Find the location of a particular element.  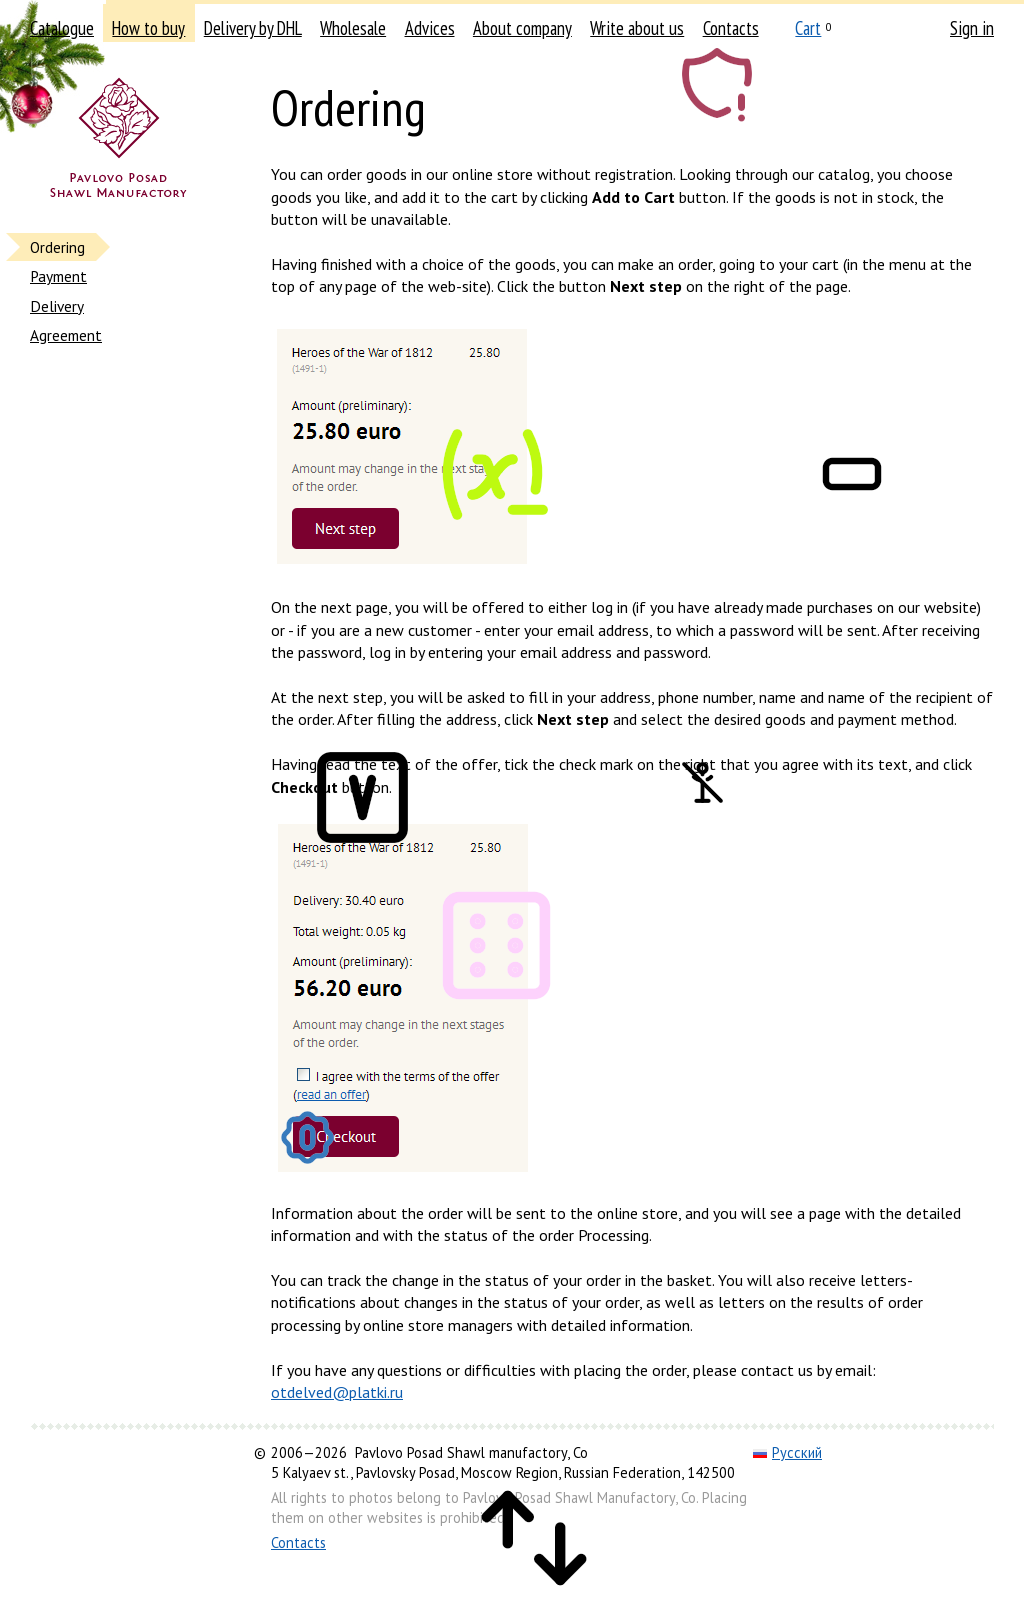

indicates zero items or notifications is located at coordinates (307, 1137).